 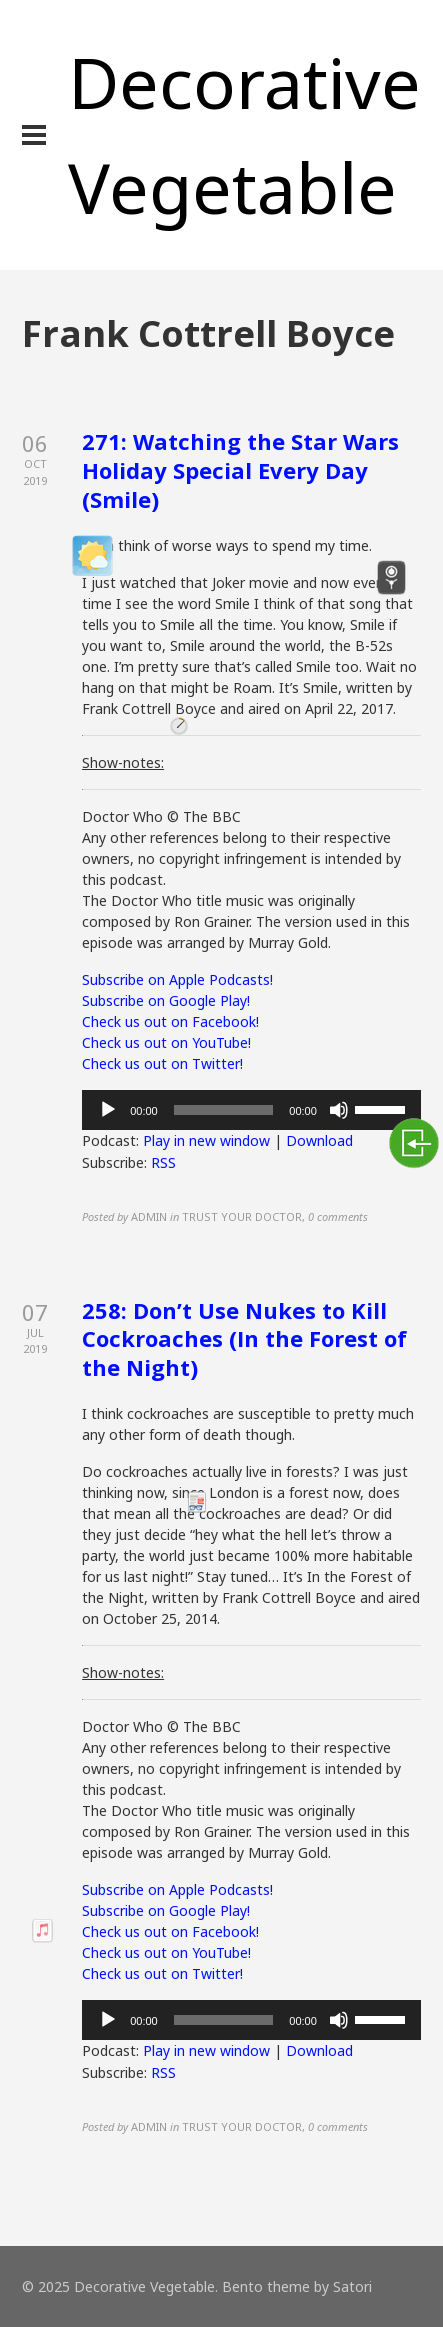 I want to click on an audio or music file, so click(x=42, y=1930).